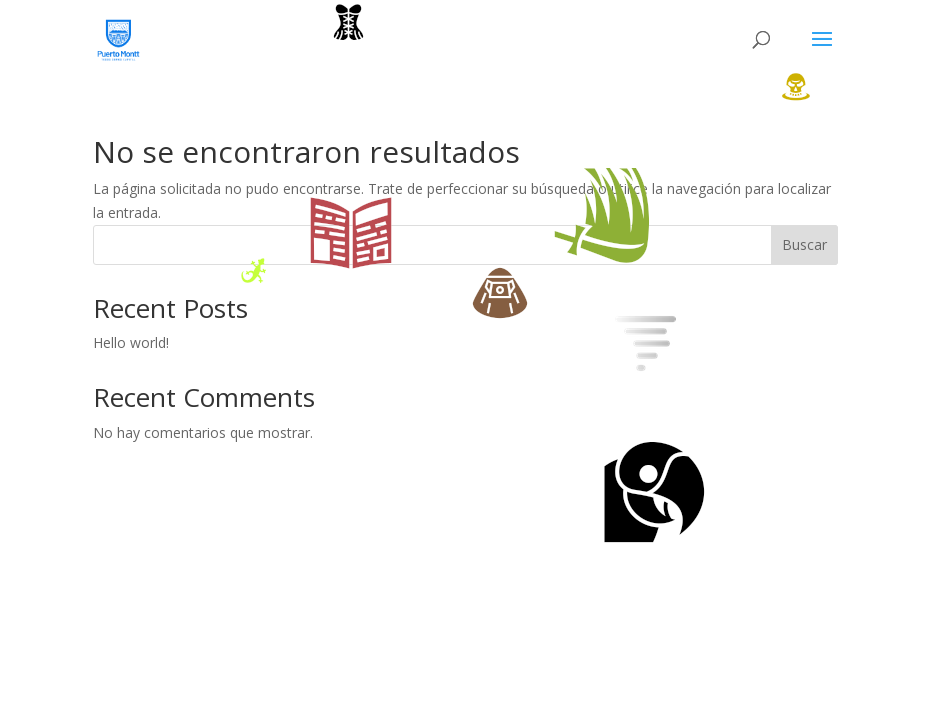 The width and height of the screenshot is (931, 720). Describe the element at coordinates (654, 492) in the screenshot. I see `select parrot as your avatar or character` at that location.